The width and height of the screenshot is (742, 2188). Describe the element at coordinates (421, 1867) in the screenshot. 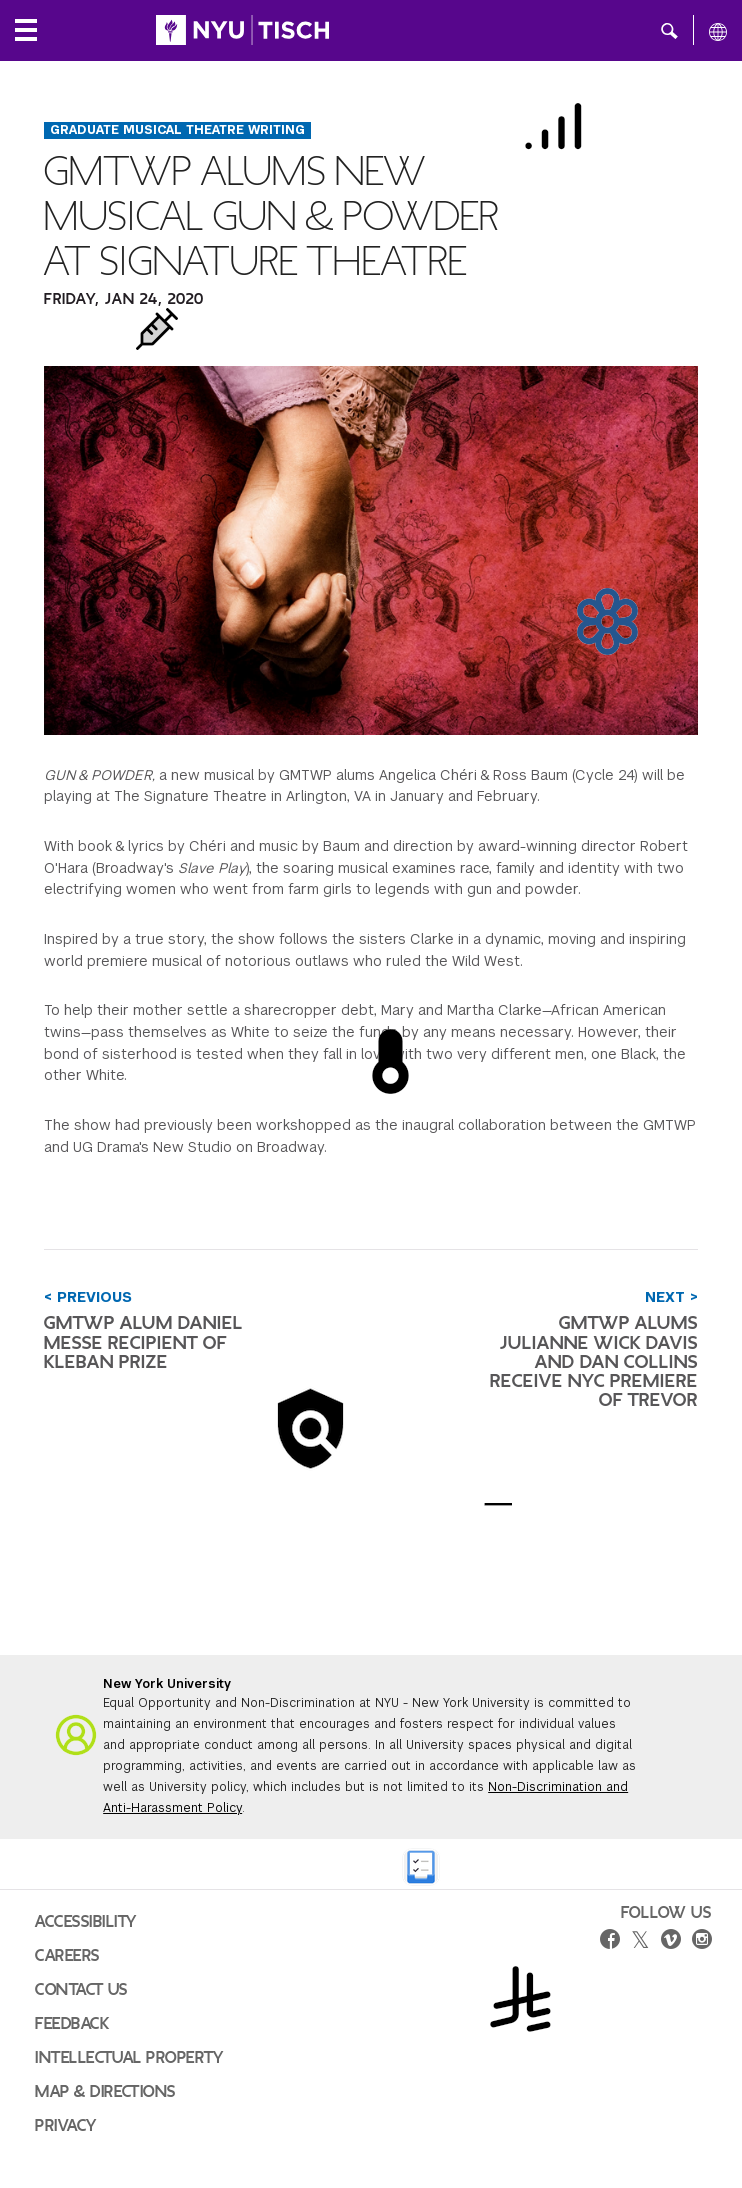

I see `open work-related software or applications` at that location.